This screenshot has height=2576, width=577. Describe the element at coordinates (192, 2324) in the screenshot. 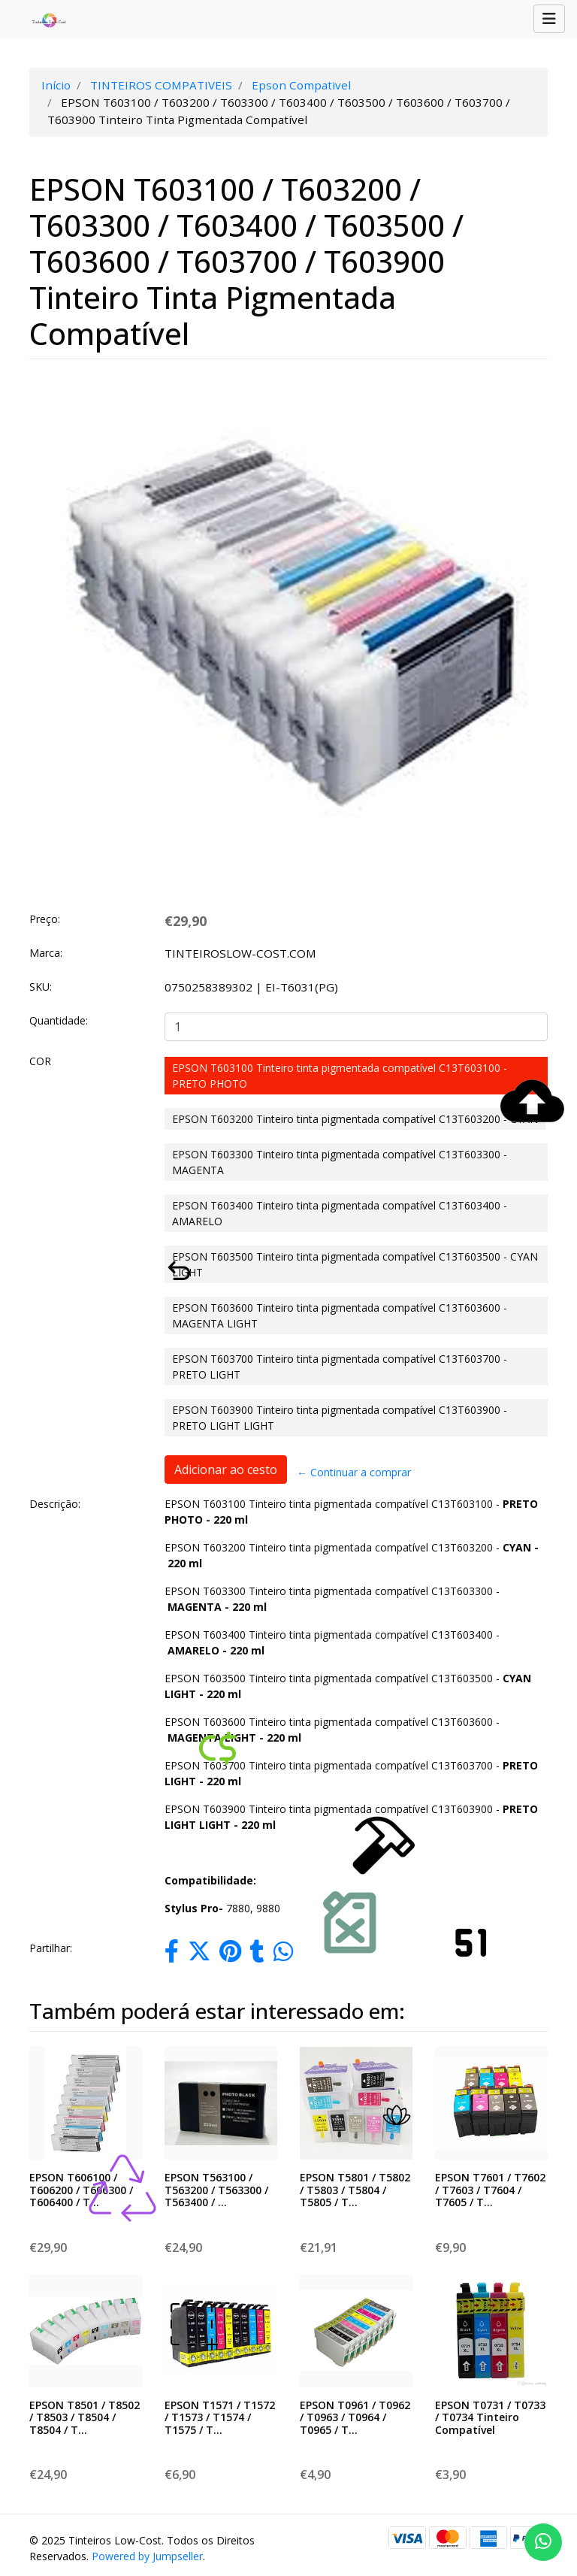

I see `add to current selection` at that location.